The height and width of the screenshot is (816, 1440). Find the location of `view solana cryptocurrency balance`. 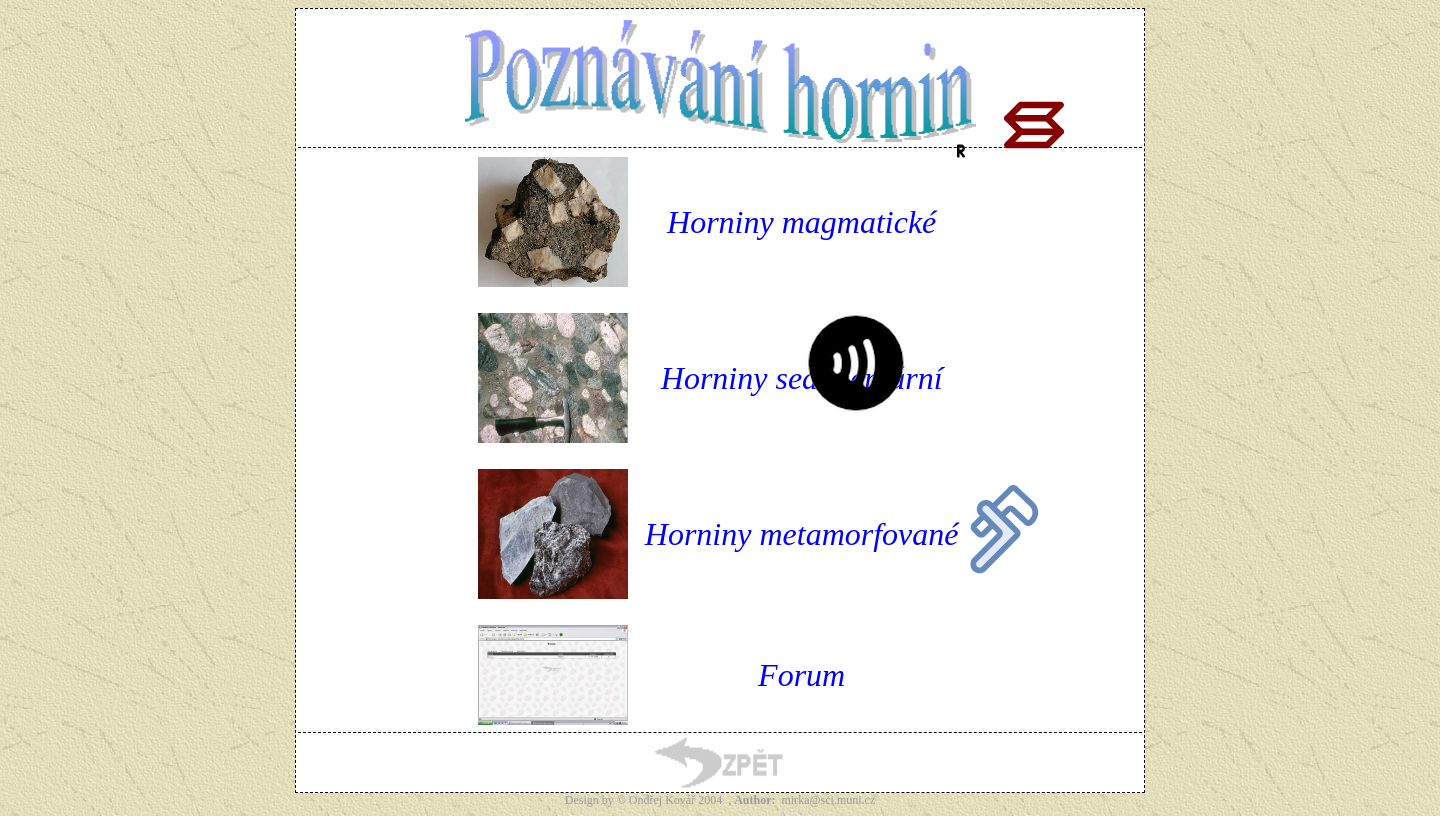

view solana cryptocurrency balance is located at coordinates (1034, 125).